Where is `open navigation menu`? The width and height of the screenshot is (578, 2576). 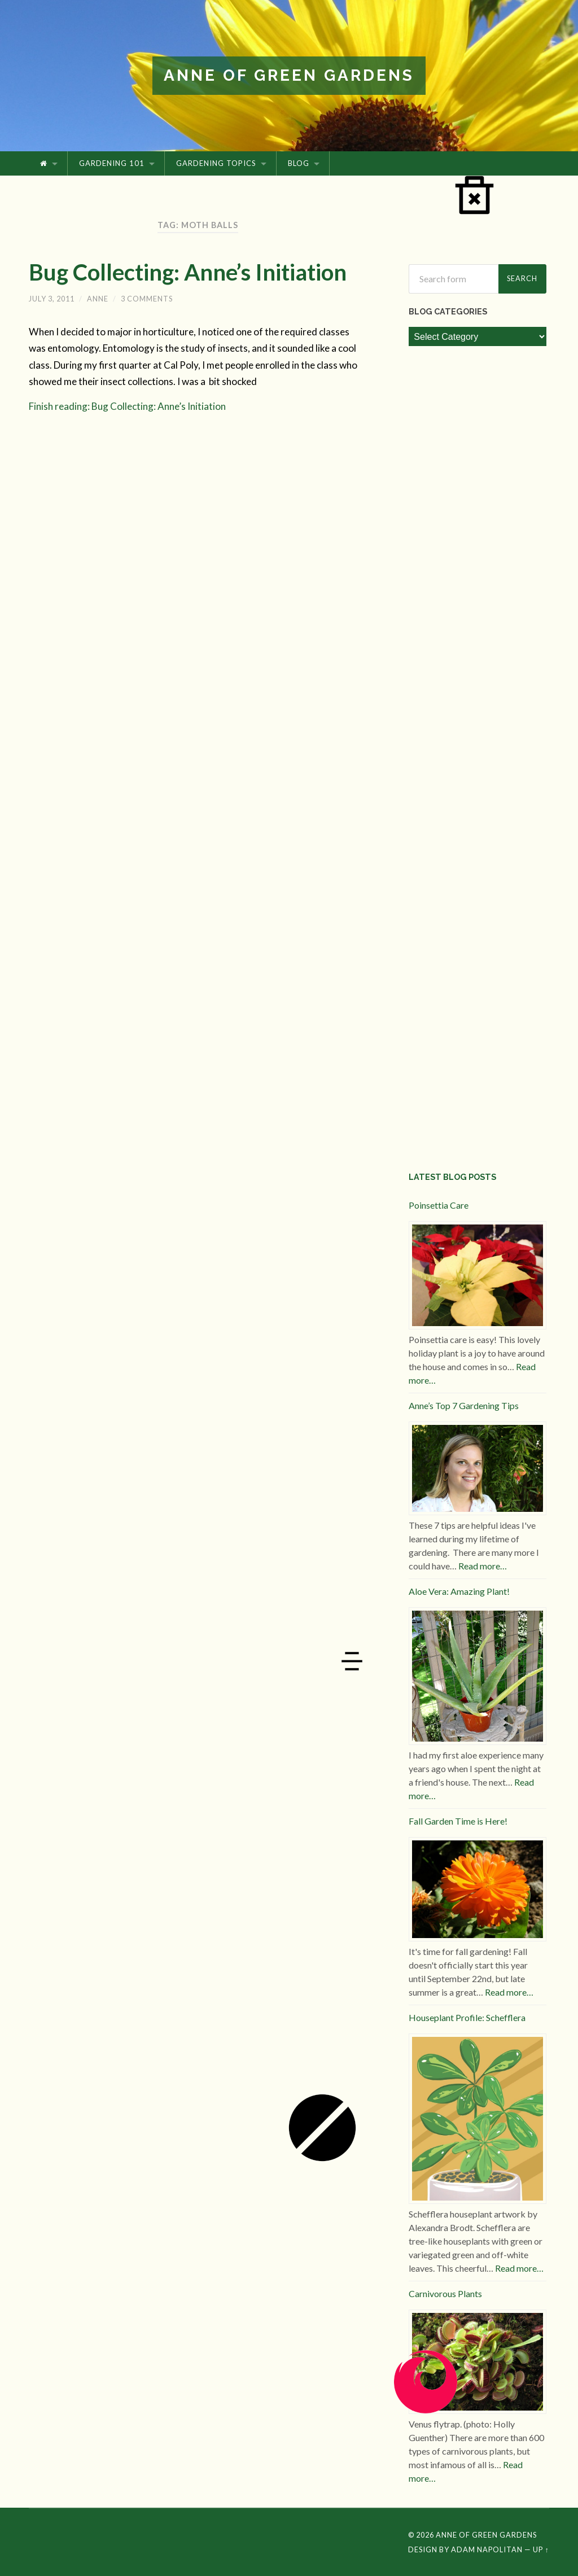 open navigation menu is located at coordinates (352, 1661).